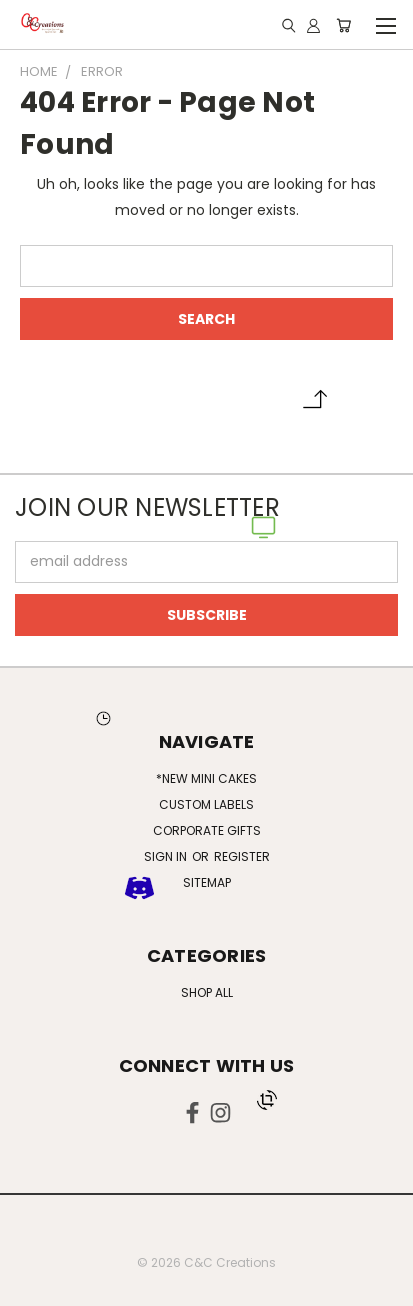 This screenshot has height=1306, width=413. What do you see at coordinates (316, 400) in the screenshot?
I see `move item up and to the right` at bounding box center [316, 400].